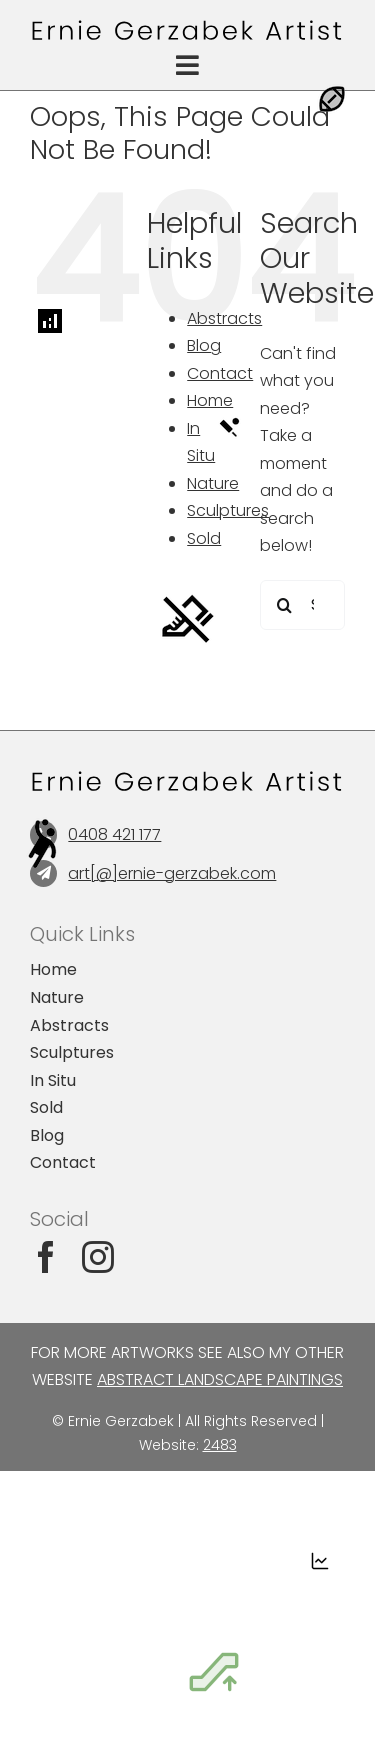 This screenshot has width=375, height=1761. What do you see at coordinates (229, 427) in the screenshot?
I see `access cricket sports scores or news` at bounding box center [229, 427].